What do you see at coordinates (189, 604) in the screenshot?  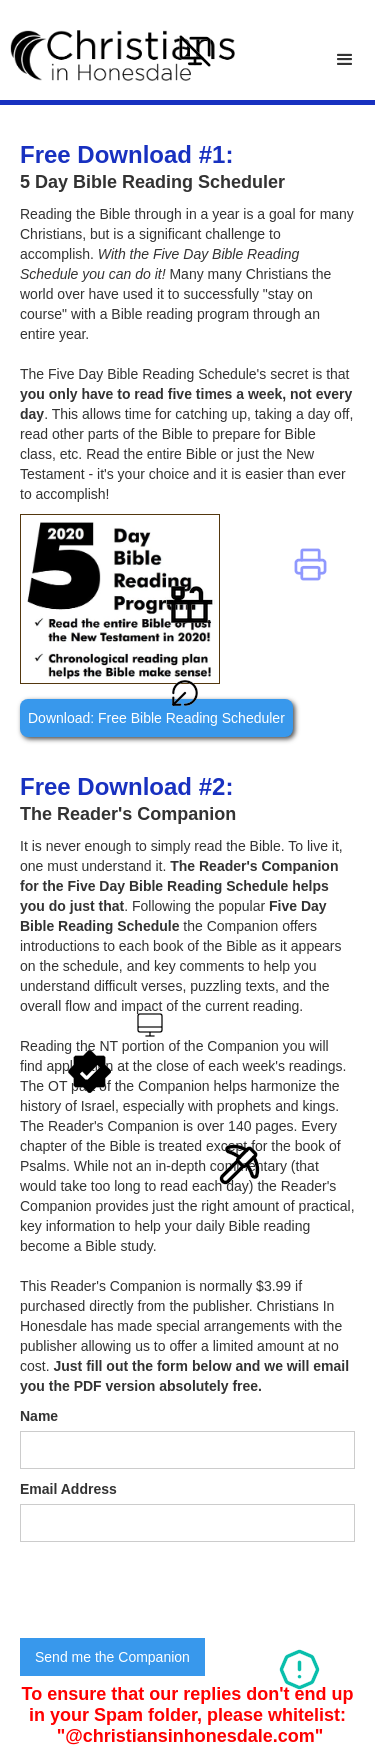 I see `browse kitchen countertop options` at bounding box center [189, 604].